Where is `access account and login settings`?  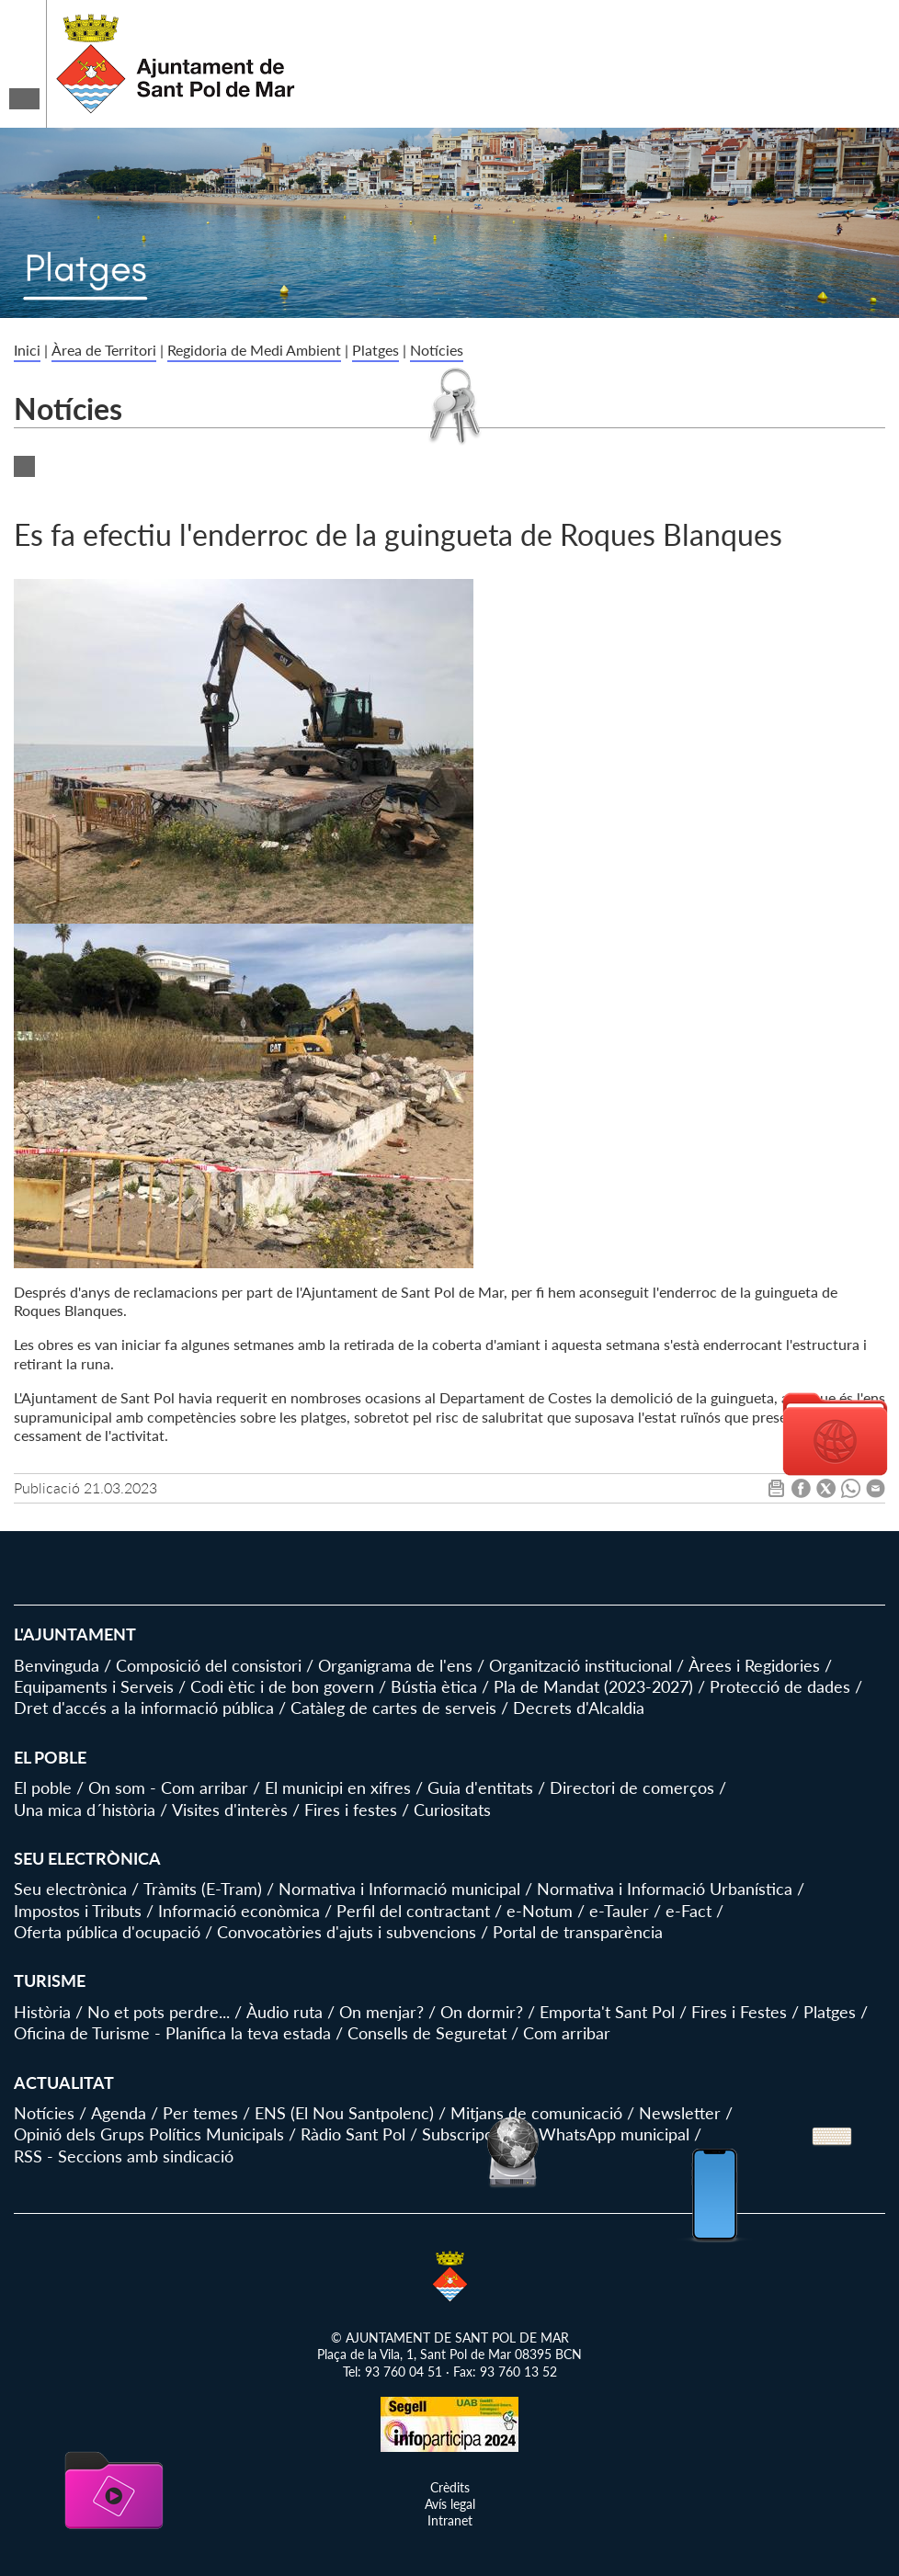 access account and login settings is located at coordinates (455, 407).